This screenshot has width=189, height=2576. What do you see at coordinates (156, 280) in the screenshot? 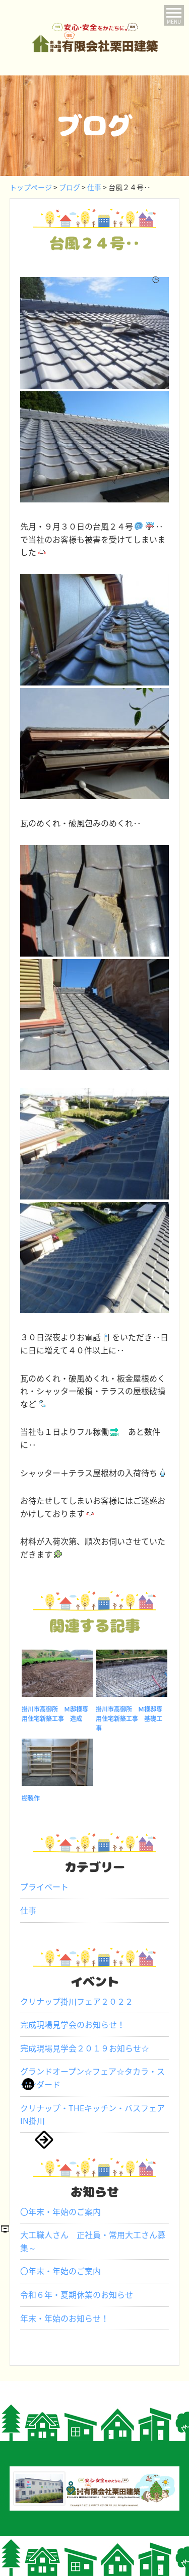
I see `view remaining time on a countdown timer` at bounding box center [156, 280].